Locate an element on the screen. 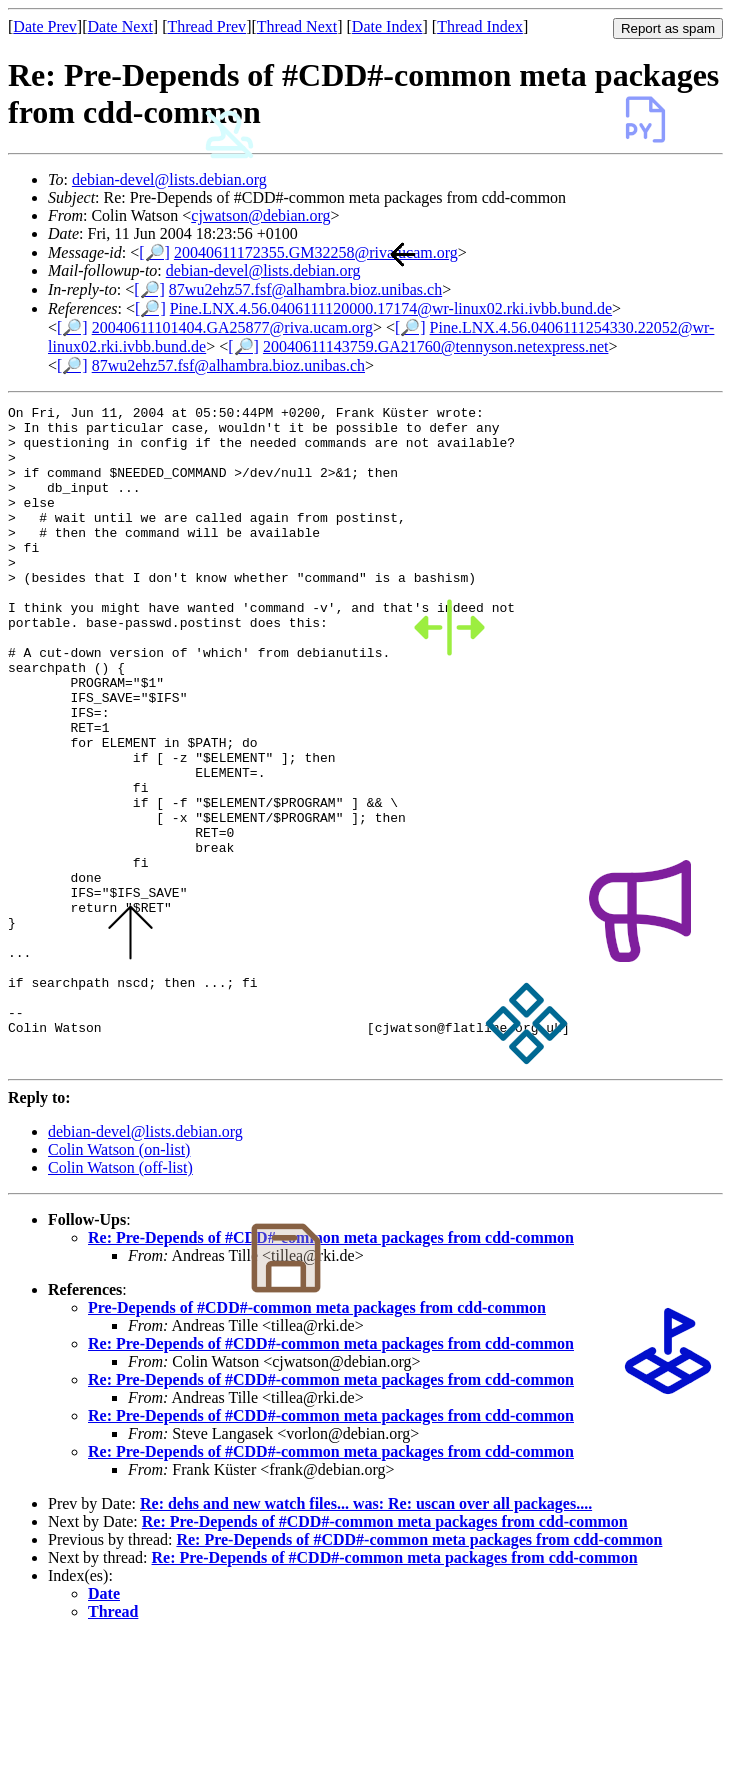  approval or stamping feature disabled is located at coordinates (229, 134).